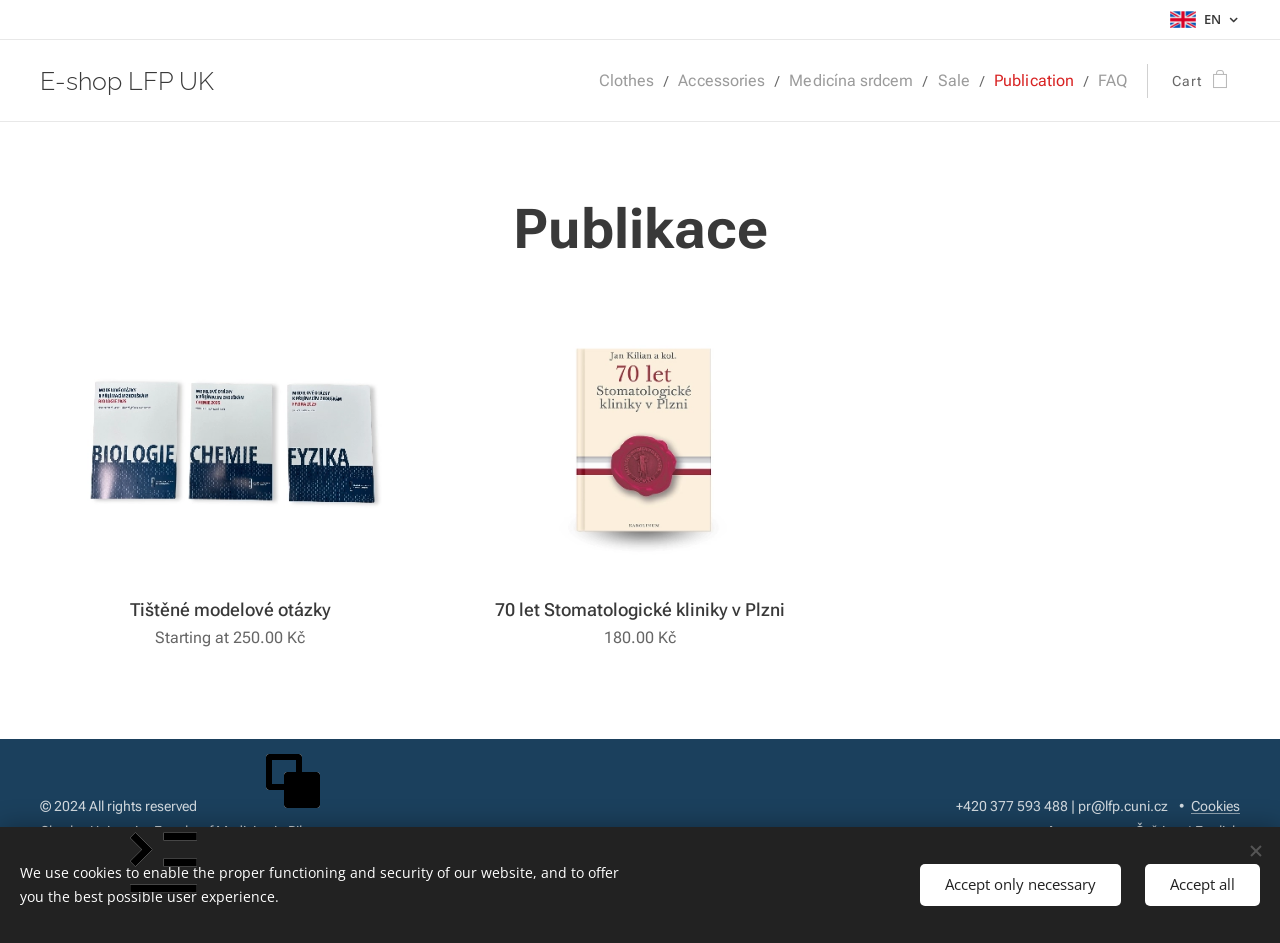  I want to click on send selected object backward one layer, so click(293, 781).